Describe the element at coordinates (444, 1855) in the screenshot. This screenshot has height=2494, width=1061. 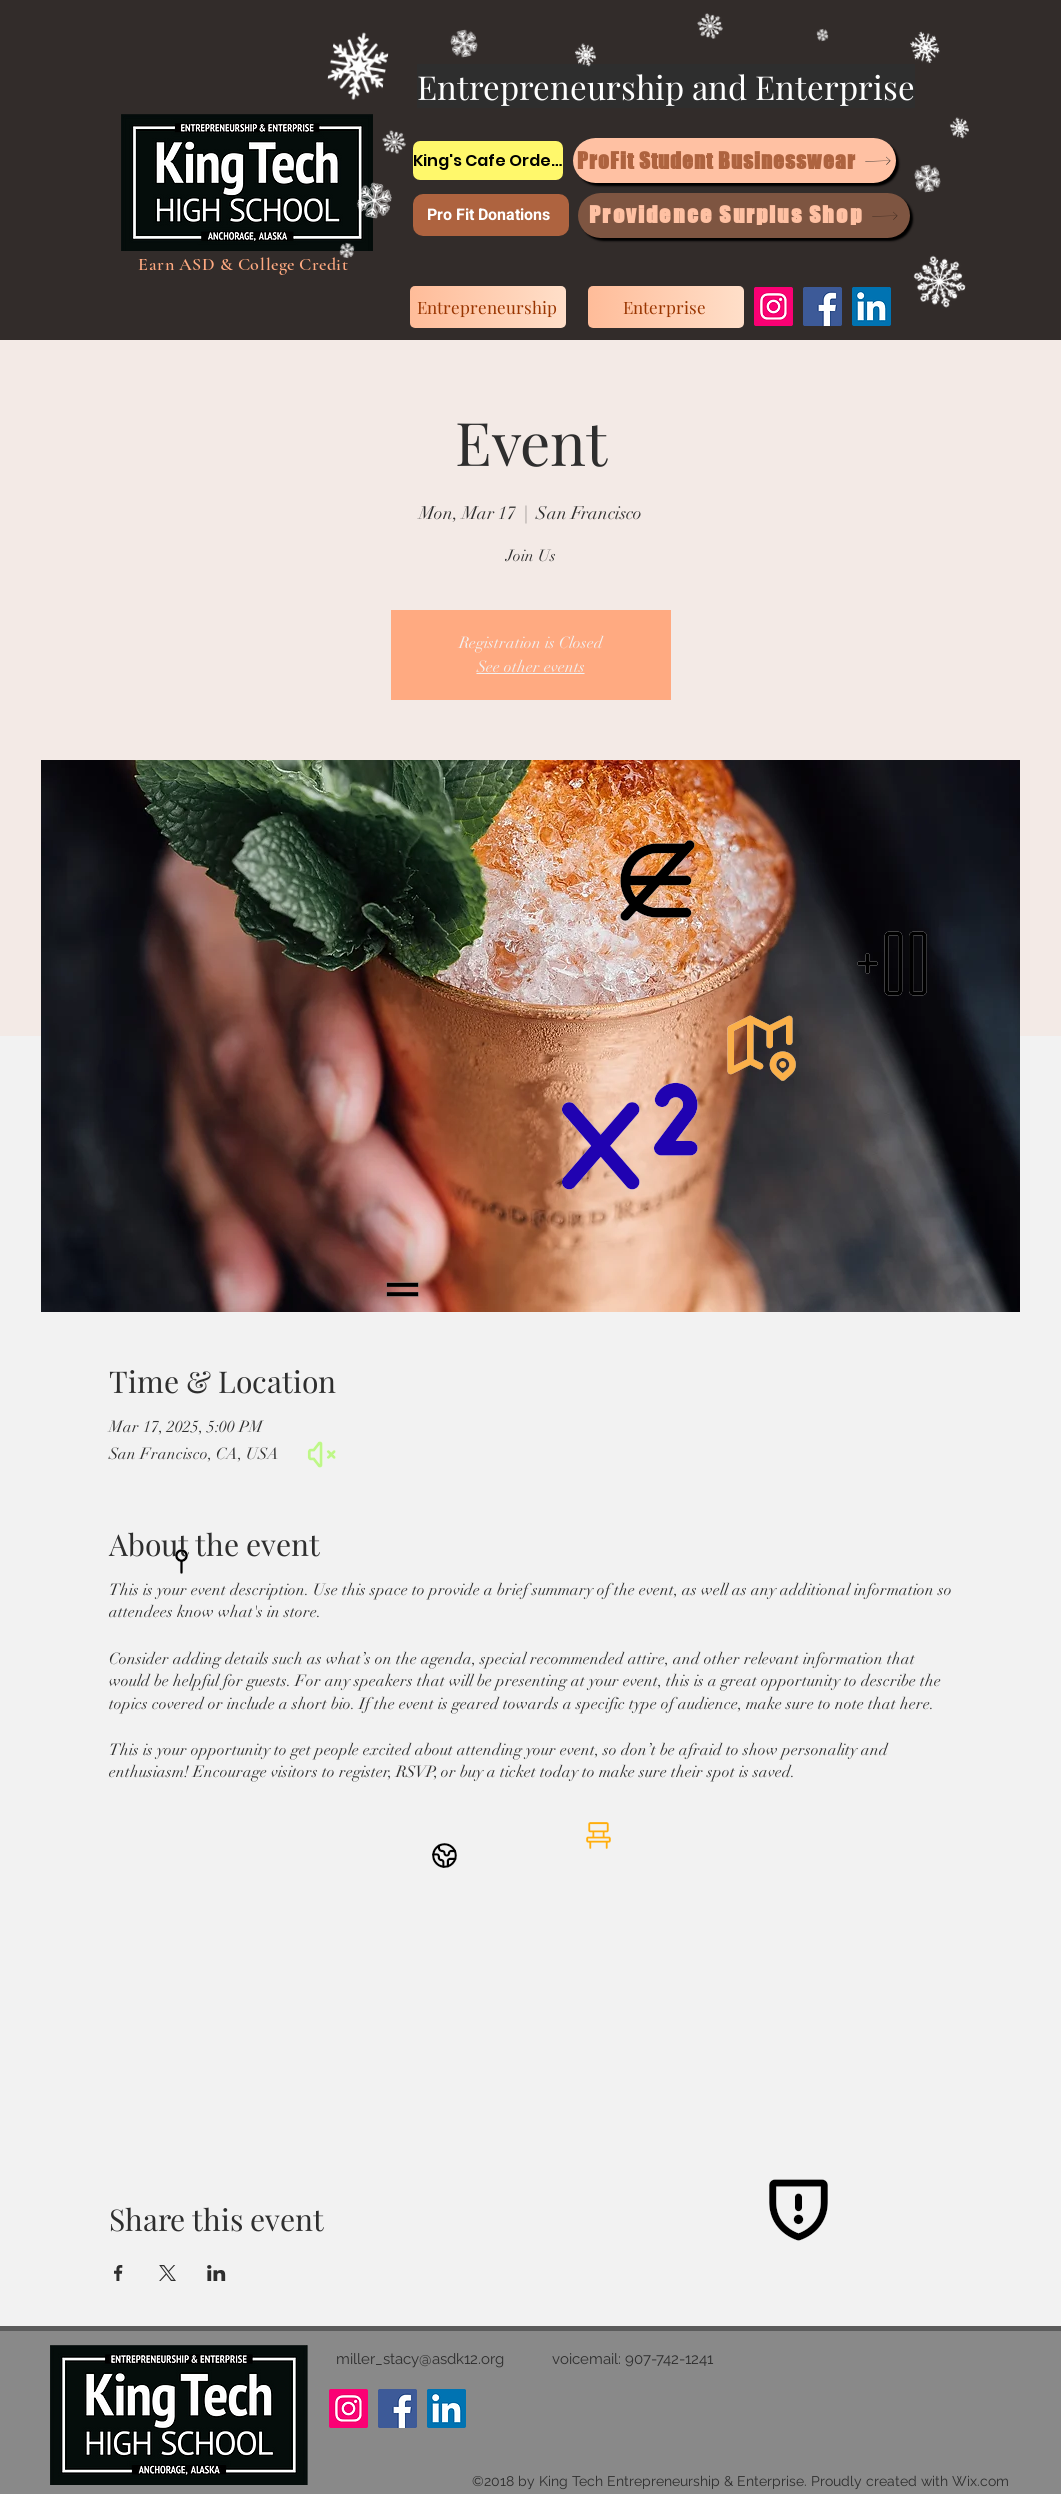
I see `switch to global or worldwide view` at that location.